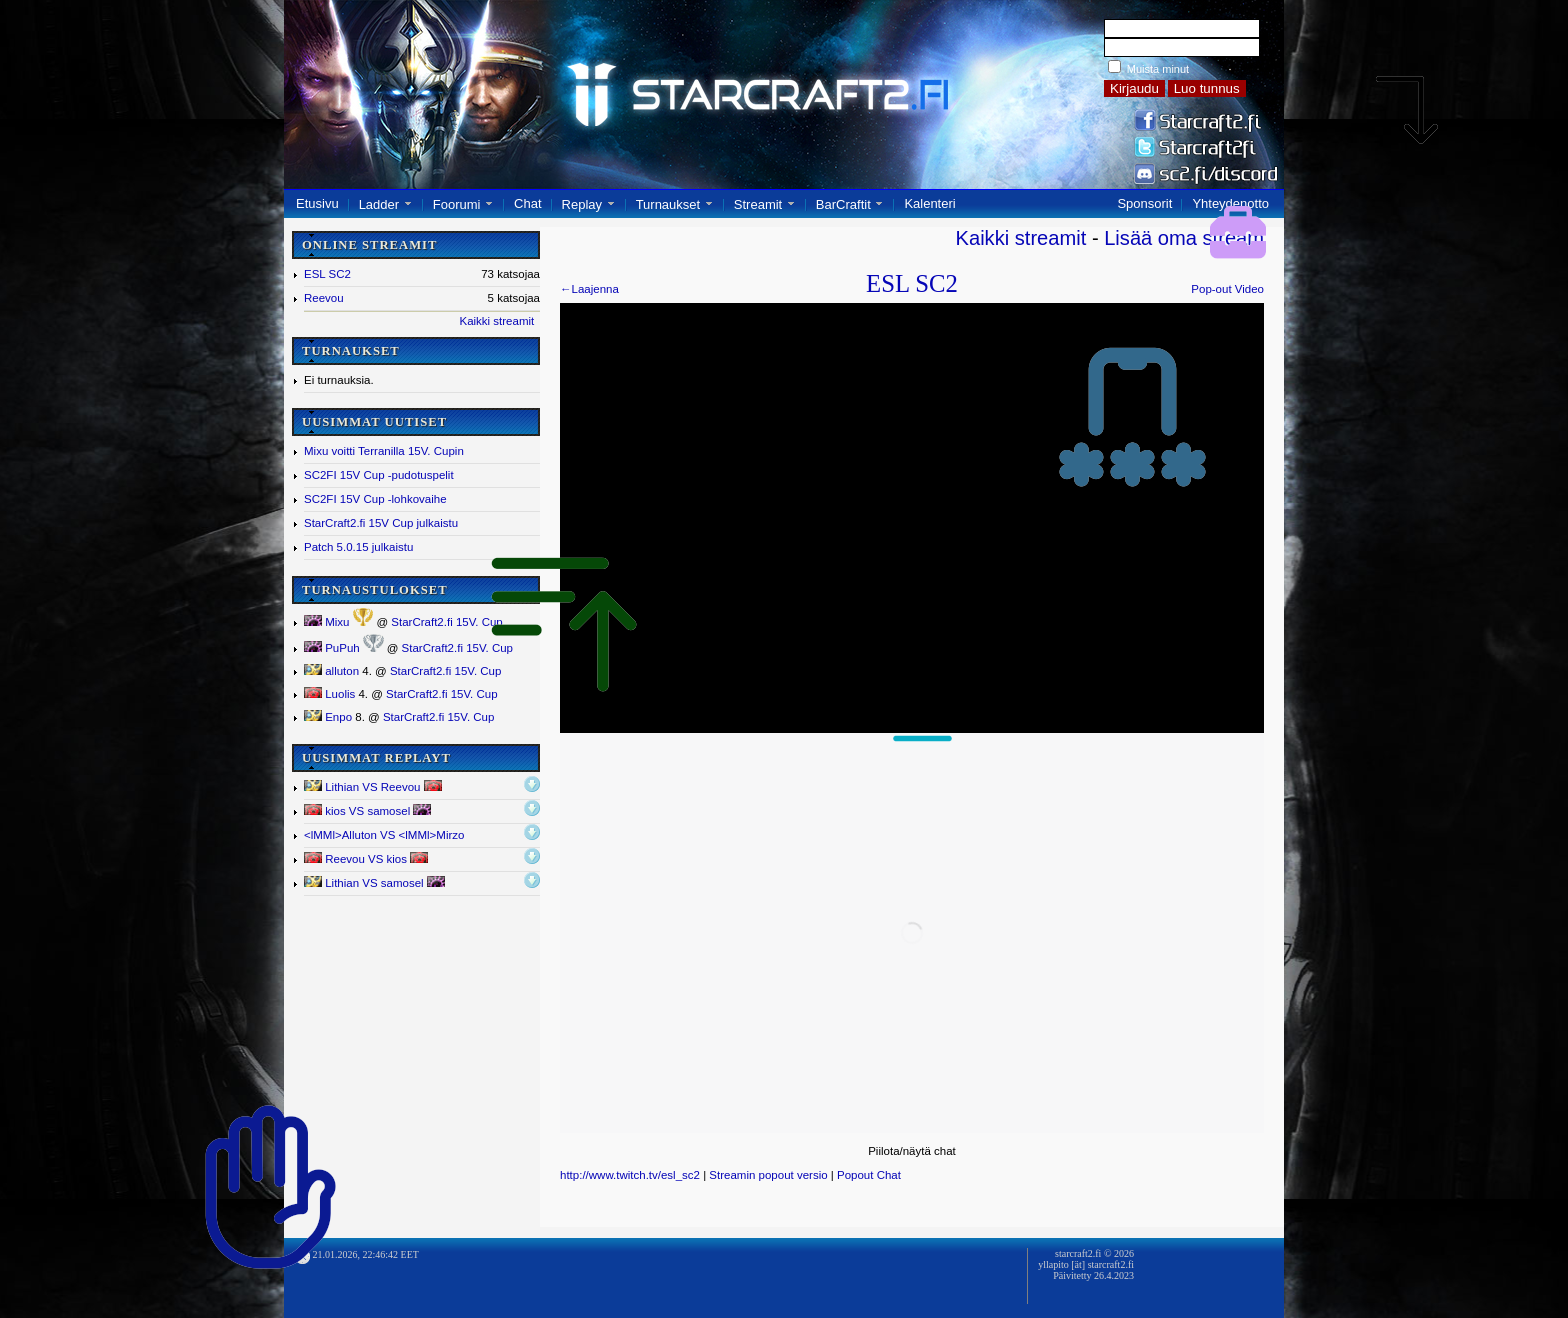 The height and width of the screenshot is (1318, 1568). I want to click on access tools and utilities, so click(1238, 234).